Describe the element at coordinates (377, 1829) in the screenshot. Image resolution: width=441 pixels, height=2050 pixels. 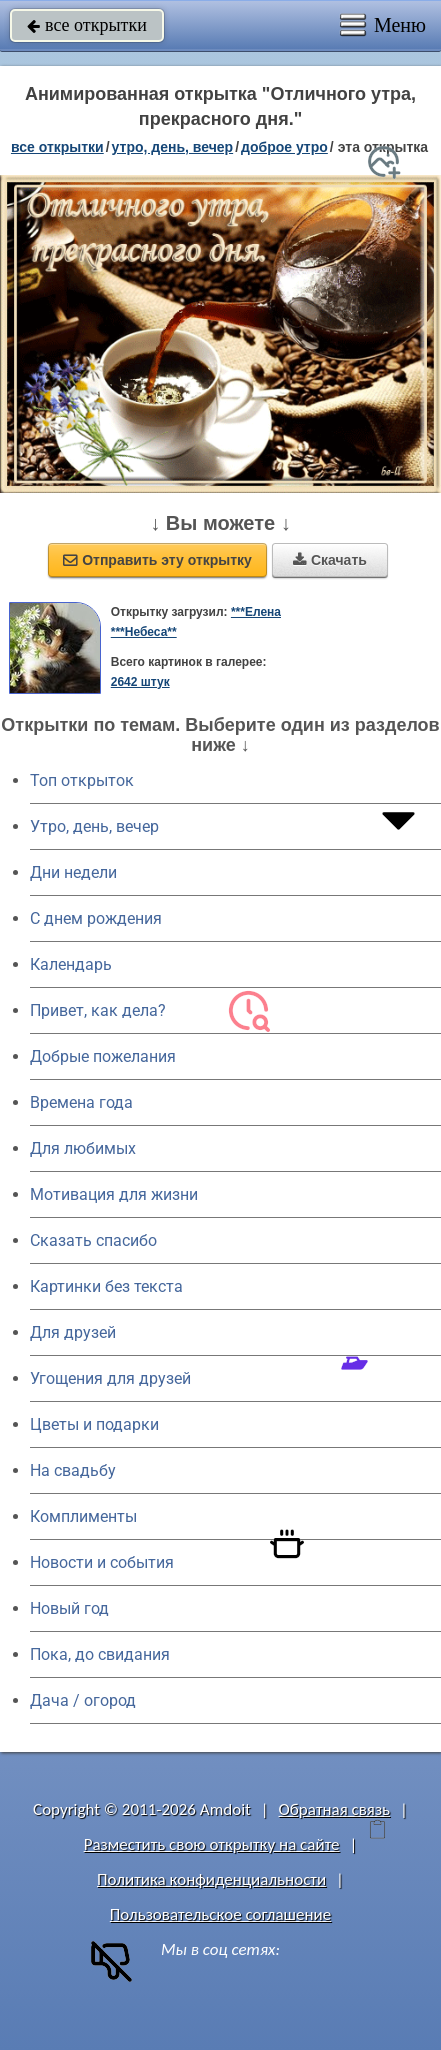
I see `copy to clipboard` at that location.